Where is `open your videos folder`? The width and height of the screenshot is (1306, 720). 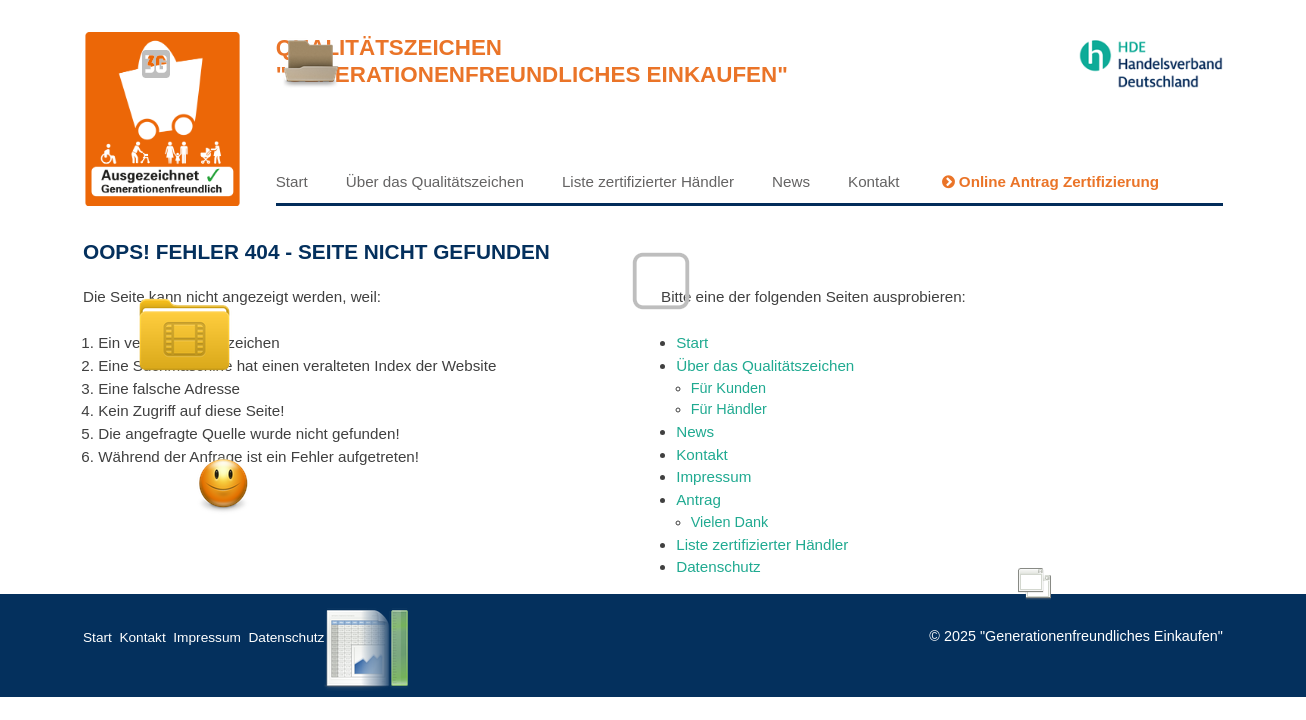 open your videos folder is located at coordinates (184, 334).